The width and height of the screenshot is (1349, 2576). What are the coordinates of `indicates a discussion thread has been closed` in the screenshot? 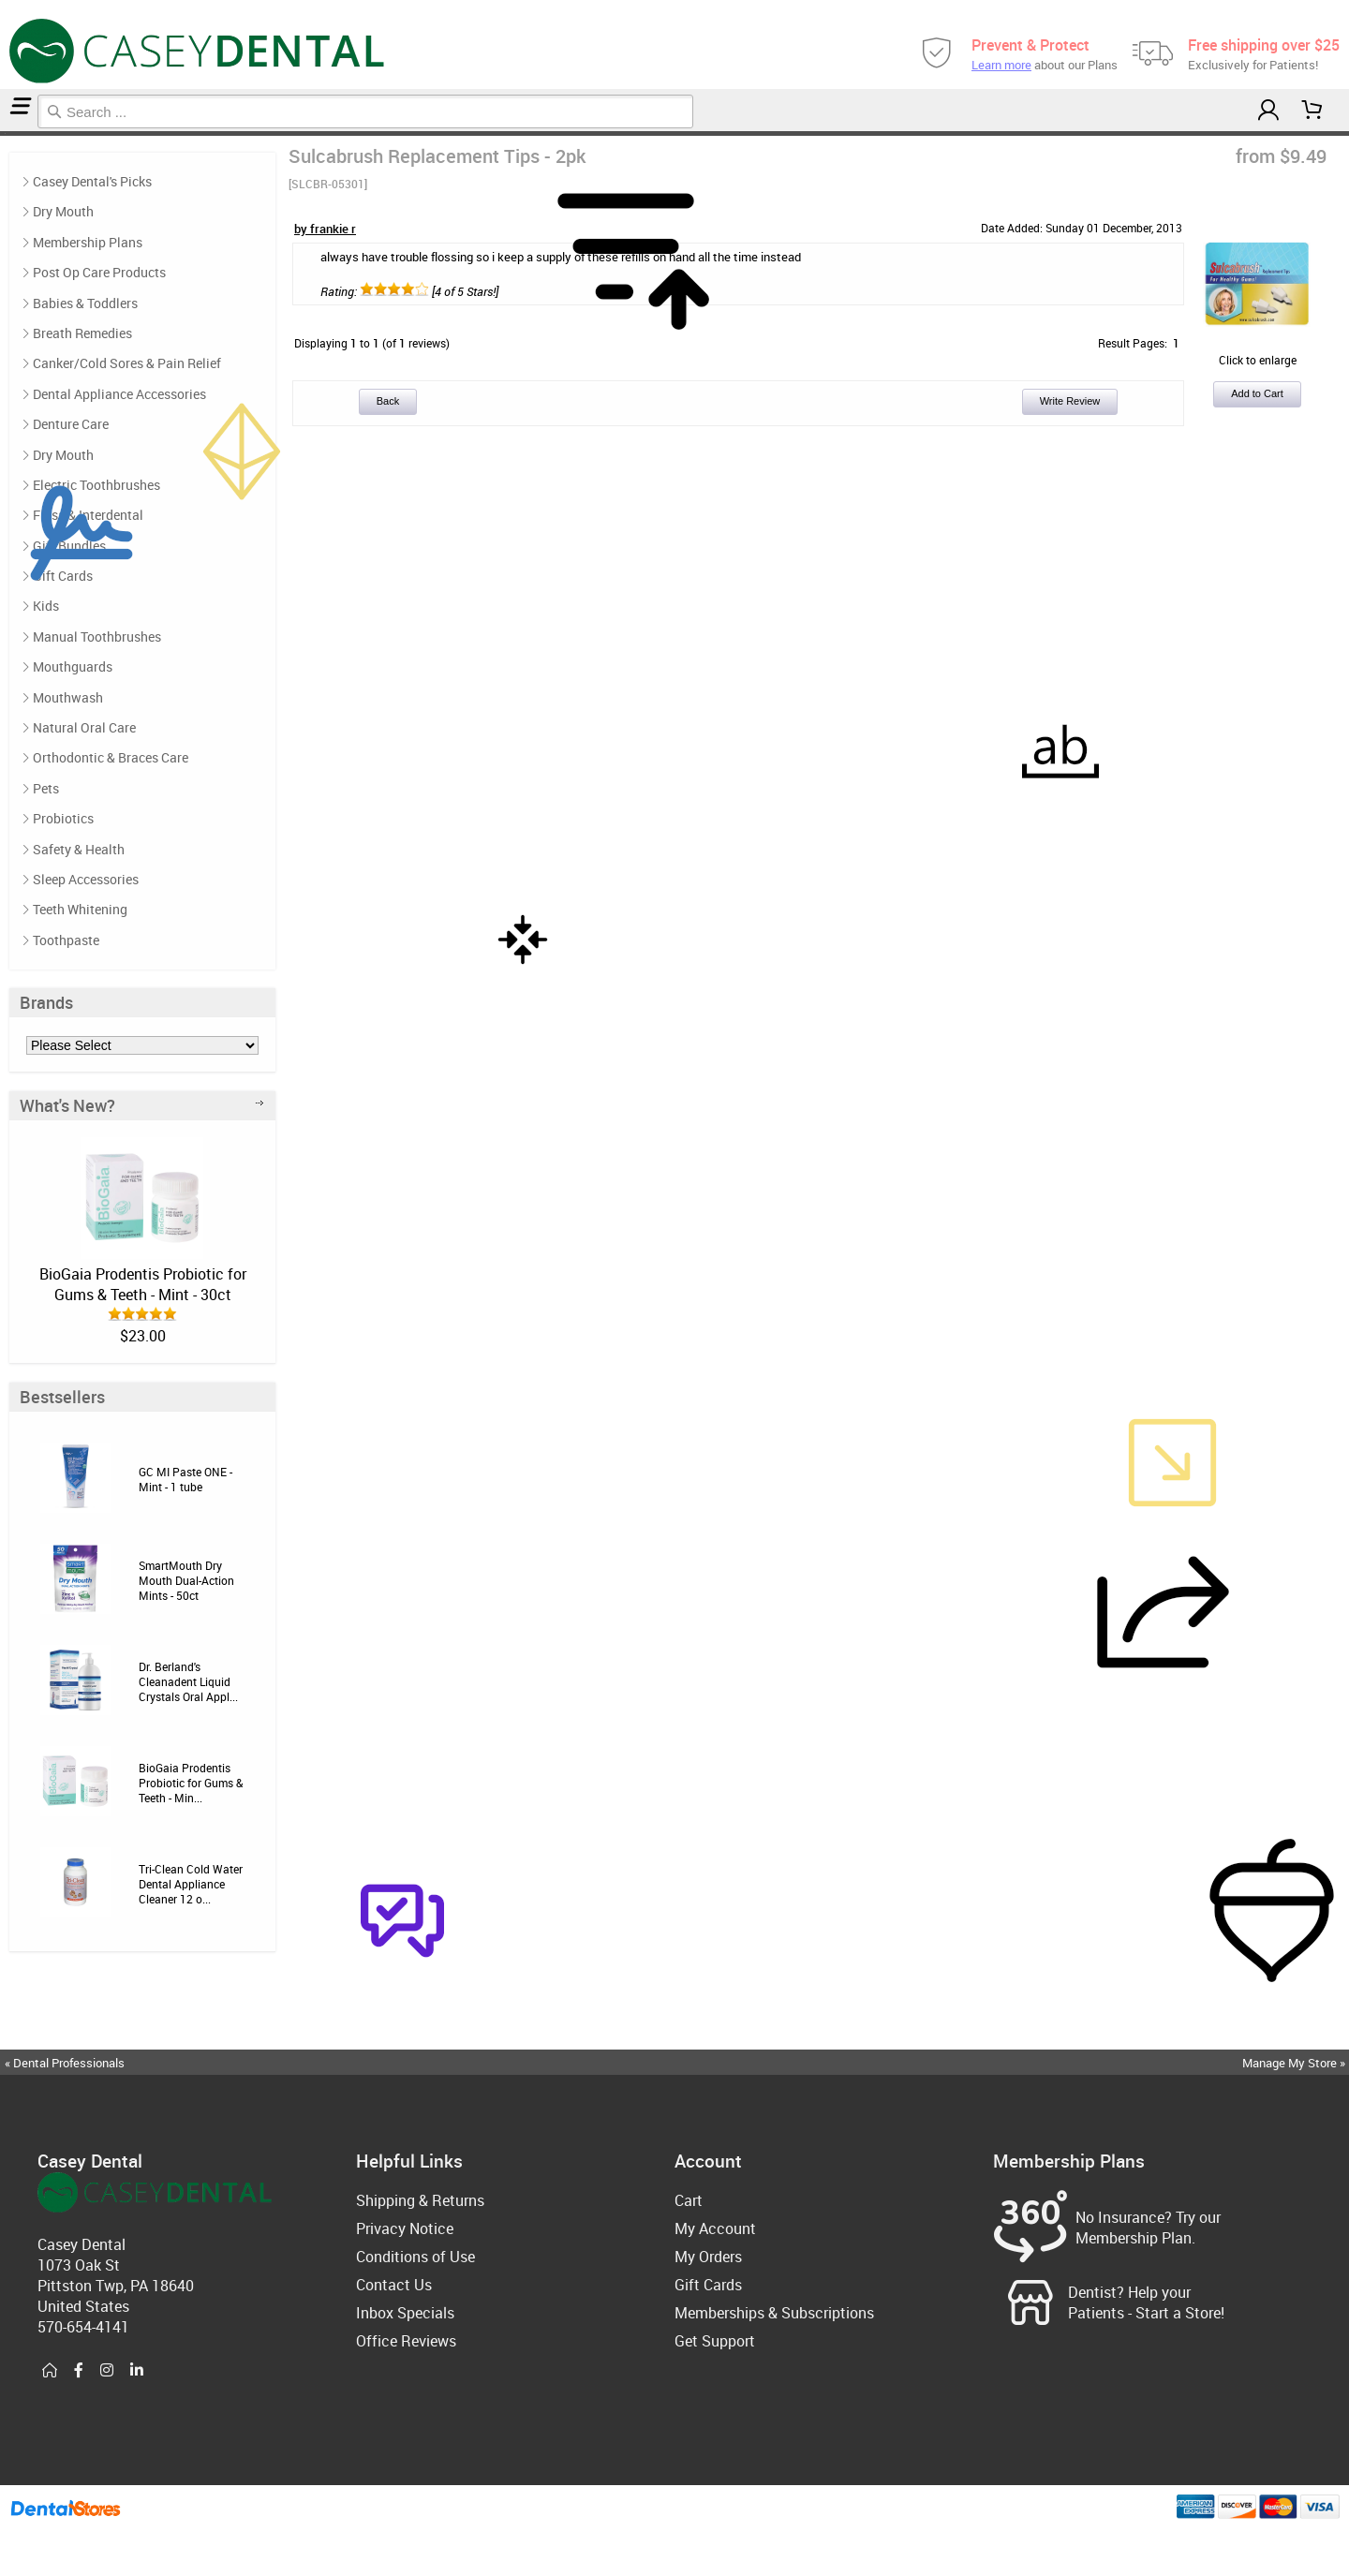 It's located at (402, 1920).